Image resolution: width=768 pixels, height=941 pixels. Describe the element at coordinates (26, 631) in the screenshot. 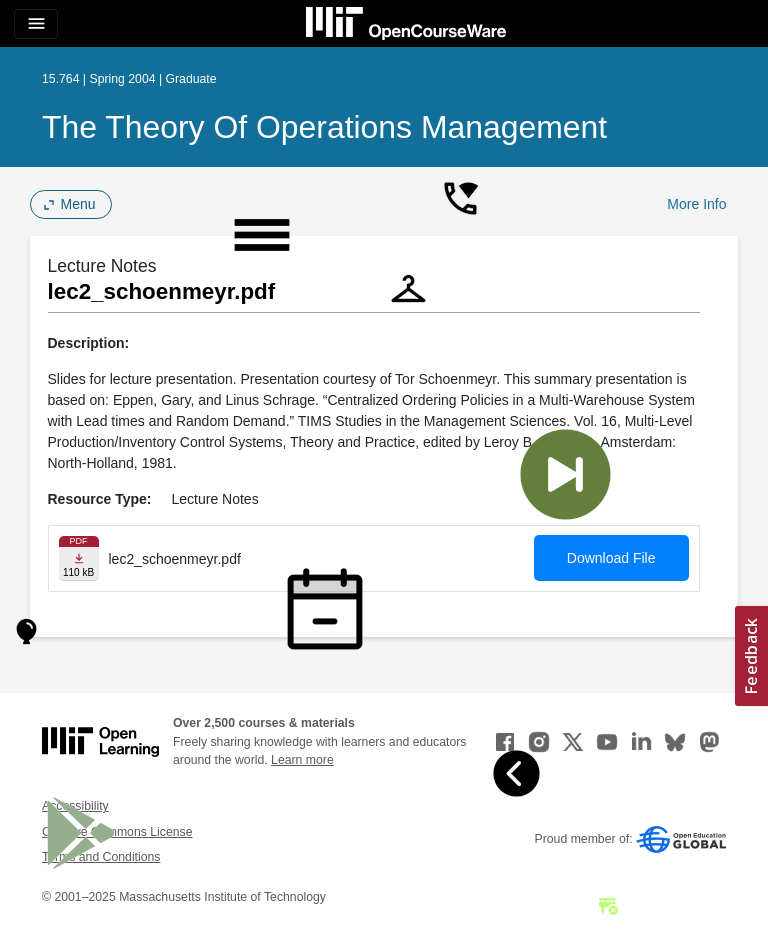

I see `view celebration or birthday events` at that location.